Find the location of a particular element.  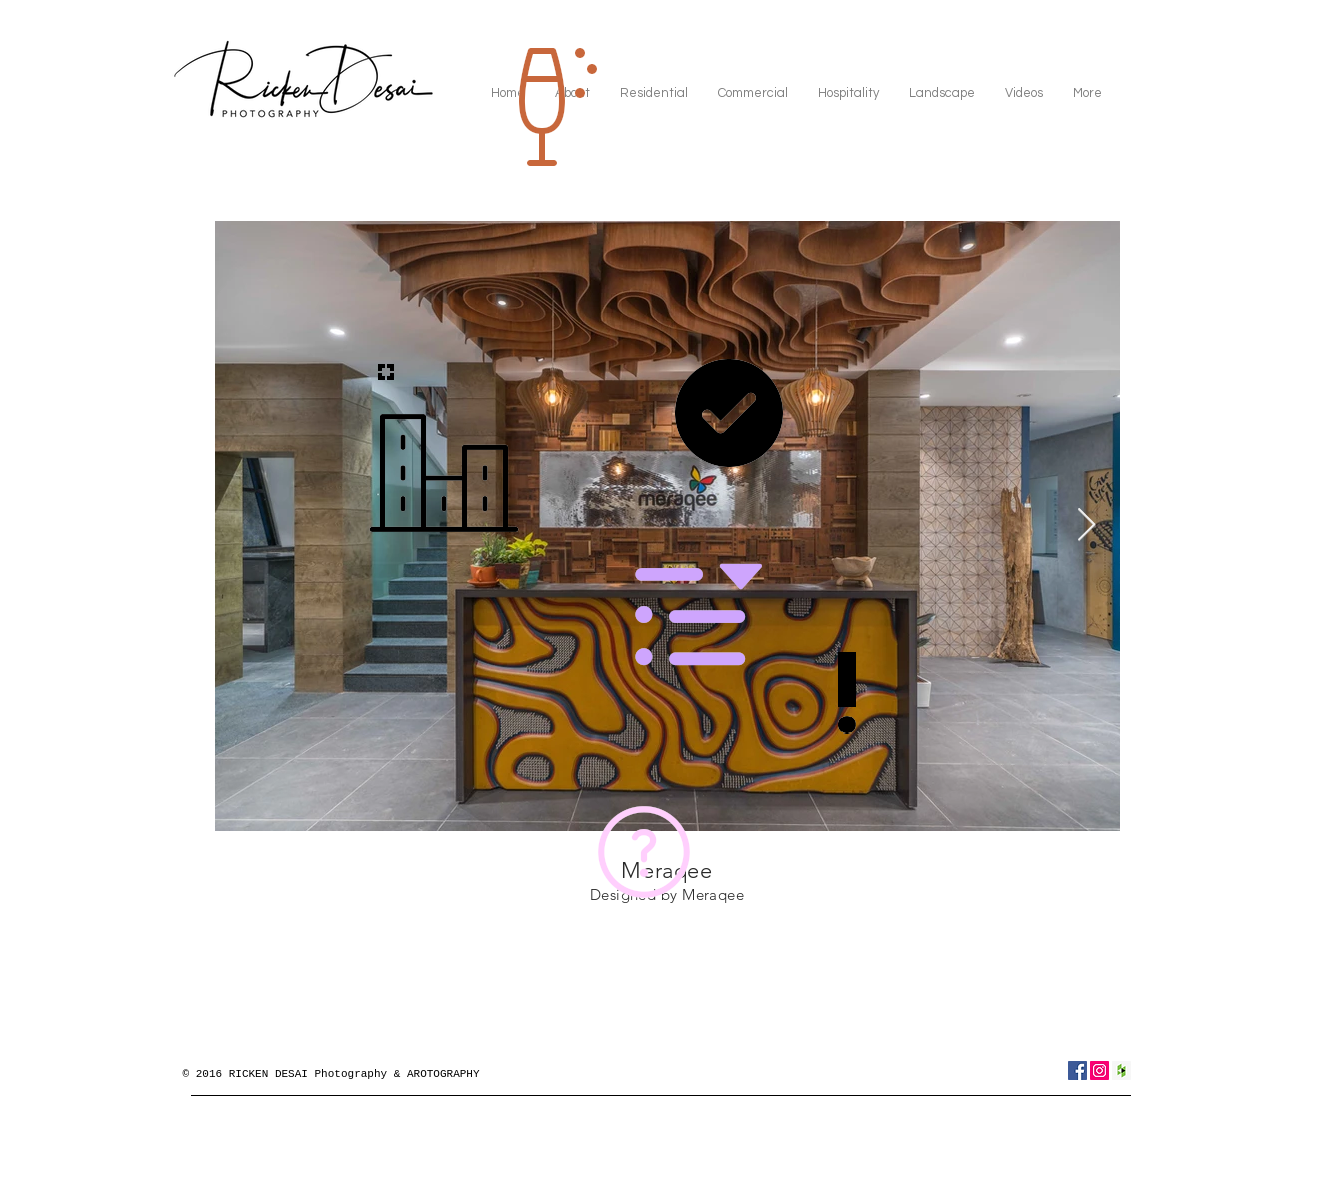

access help or support is located at coordinates (644, 852).